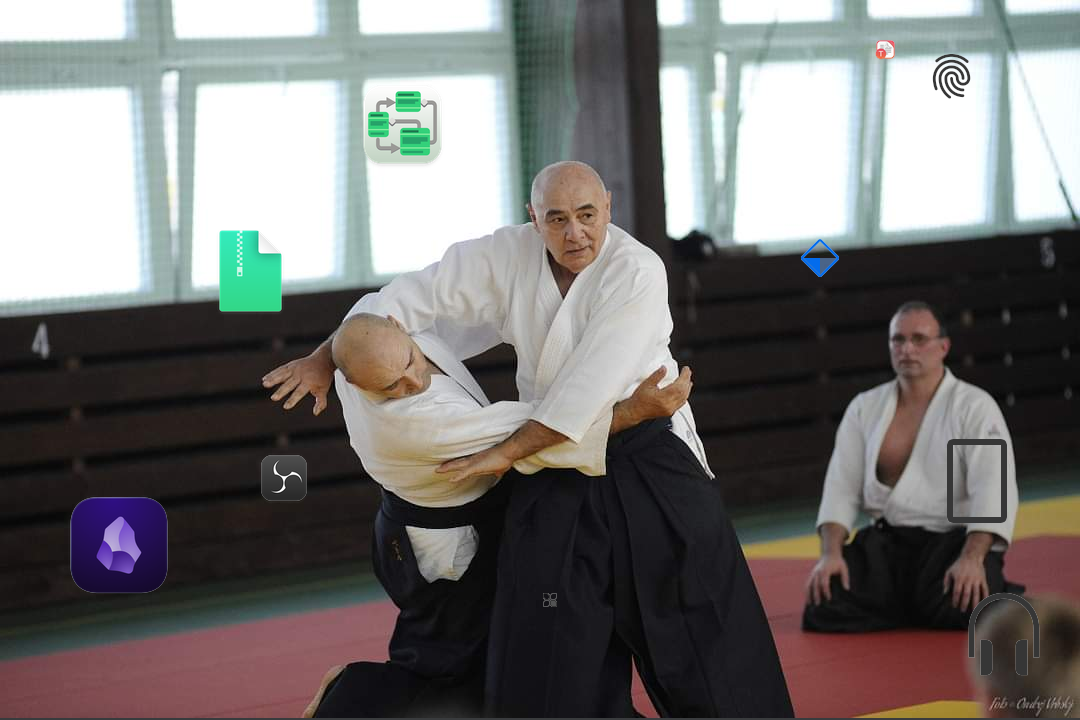 The image size is (1080, 720). What do you see at coordinates (402, 124) in the screenshot?
I see `open gaphor modeling application` at bounding box center [402, 124].